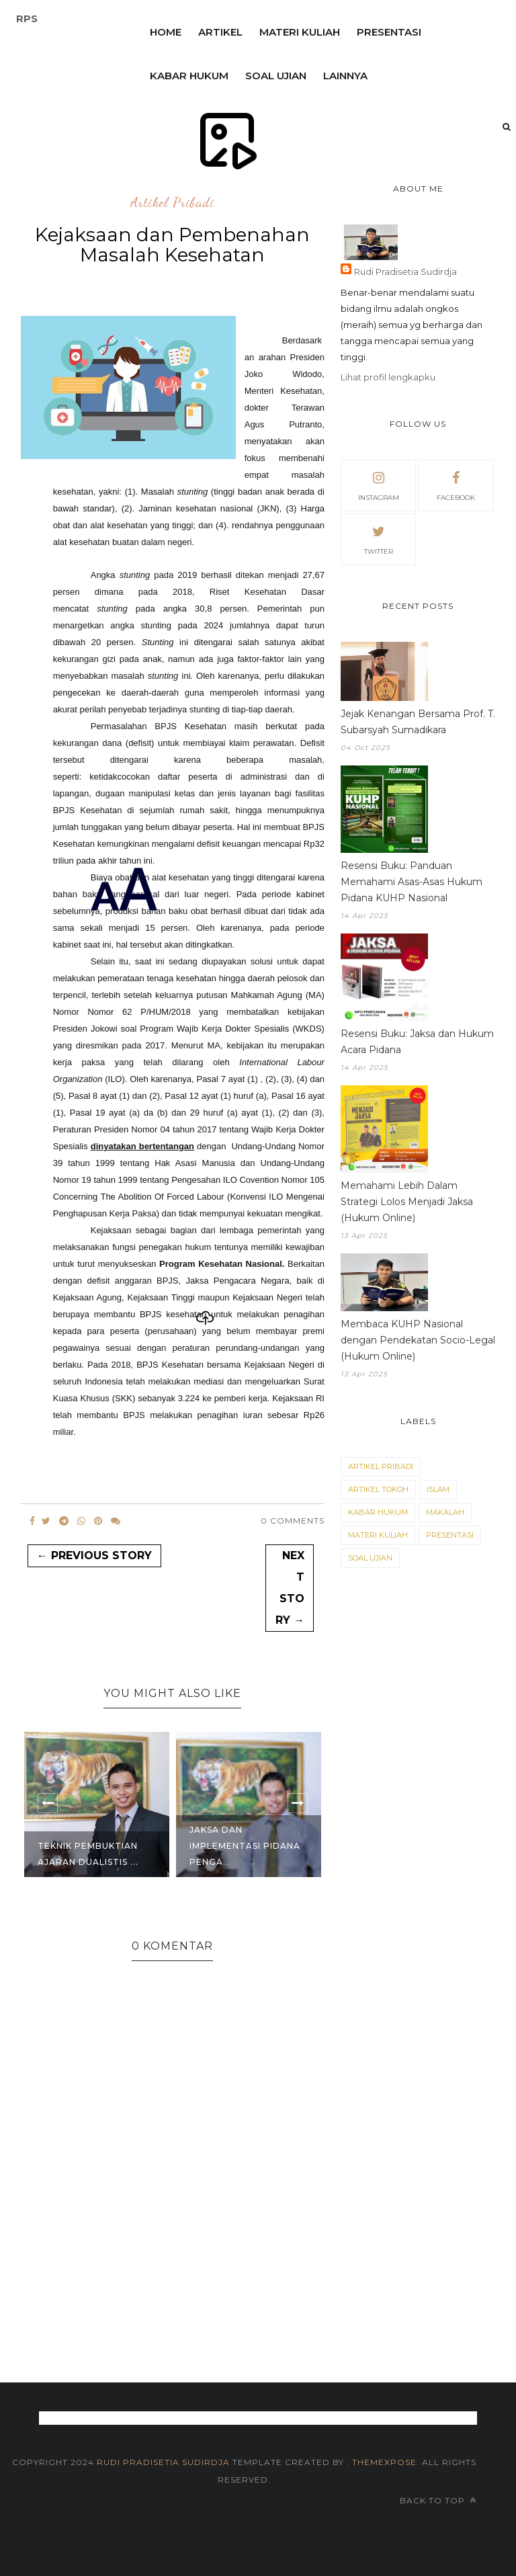 The height and width of the screenshot is (2576, 516). What do you see at coordinates (227, 140) in the screenshot?
I see `play a slideshow or image gallery` at bounding box center [227, 140].